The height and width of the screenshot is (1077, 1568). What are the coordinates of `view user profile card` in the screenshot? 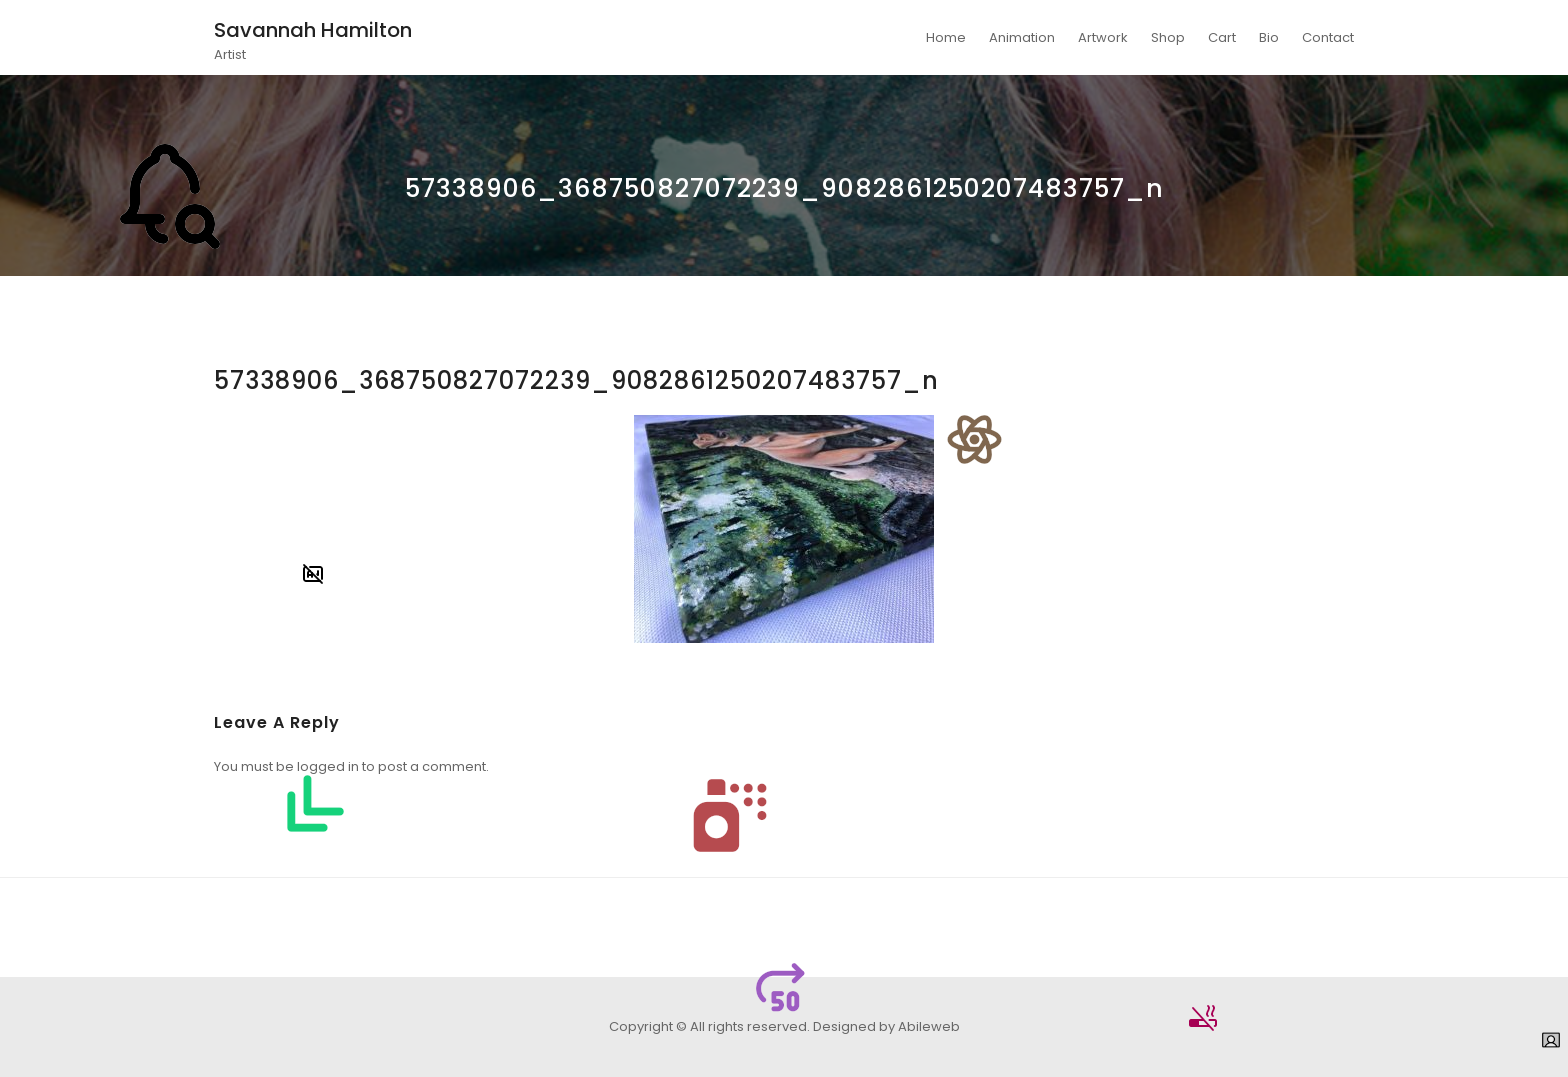 It's located at (1551, 1040).